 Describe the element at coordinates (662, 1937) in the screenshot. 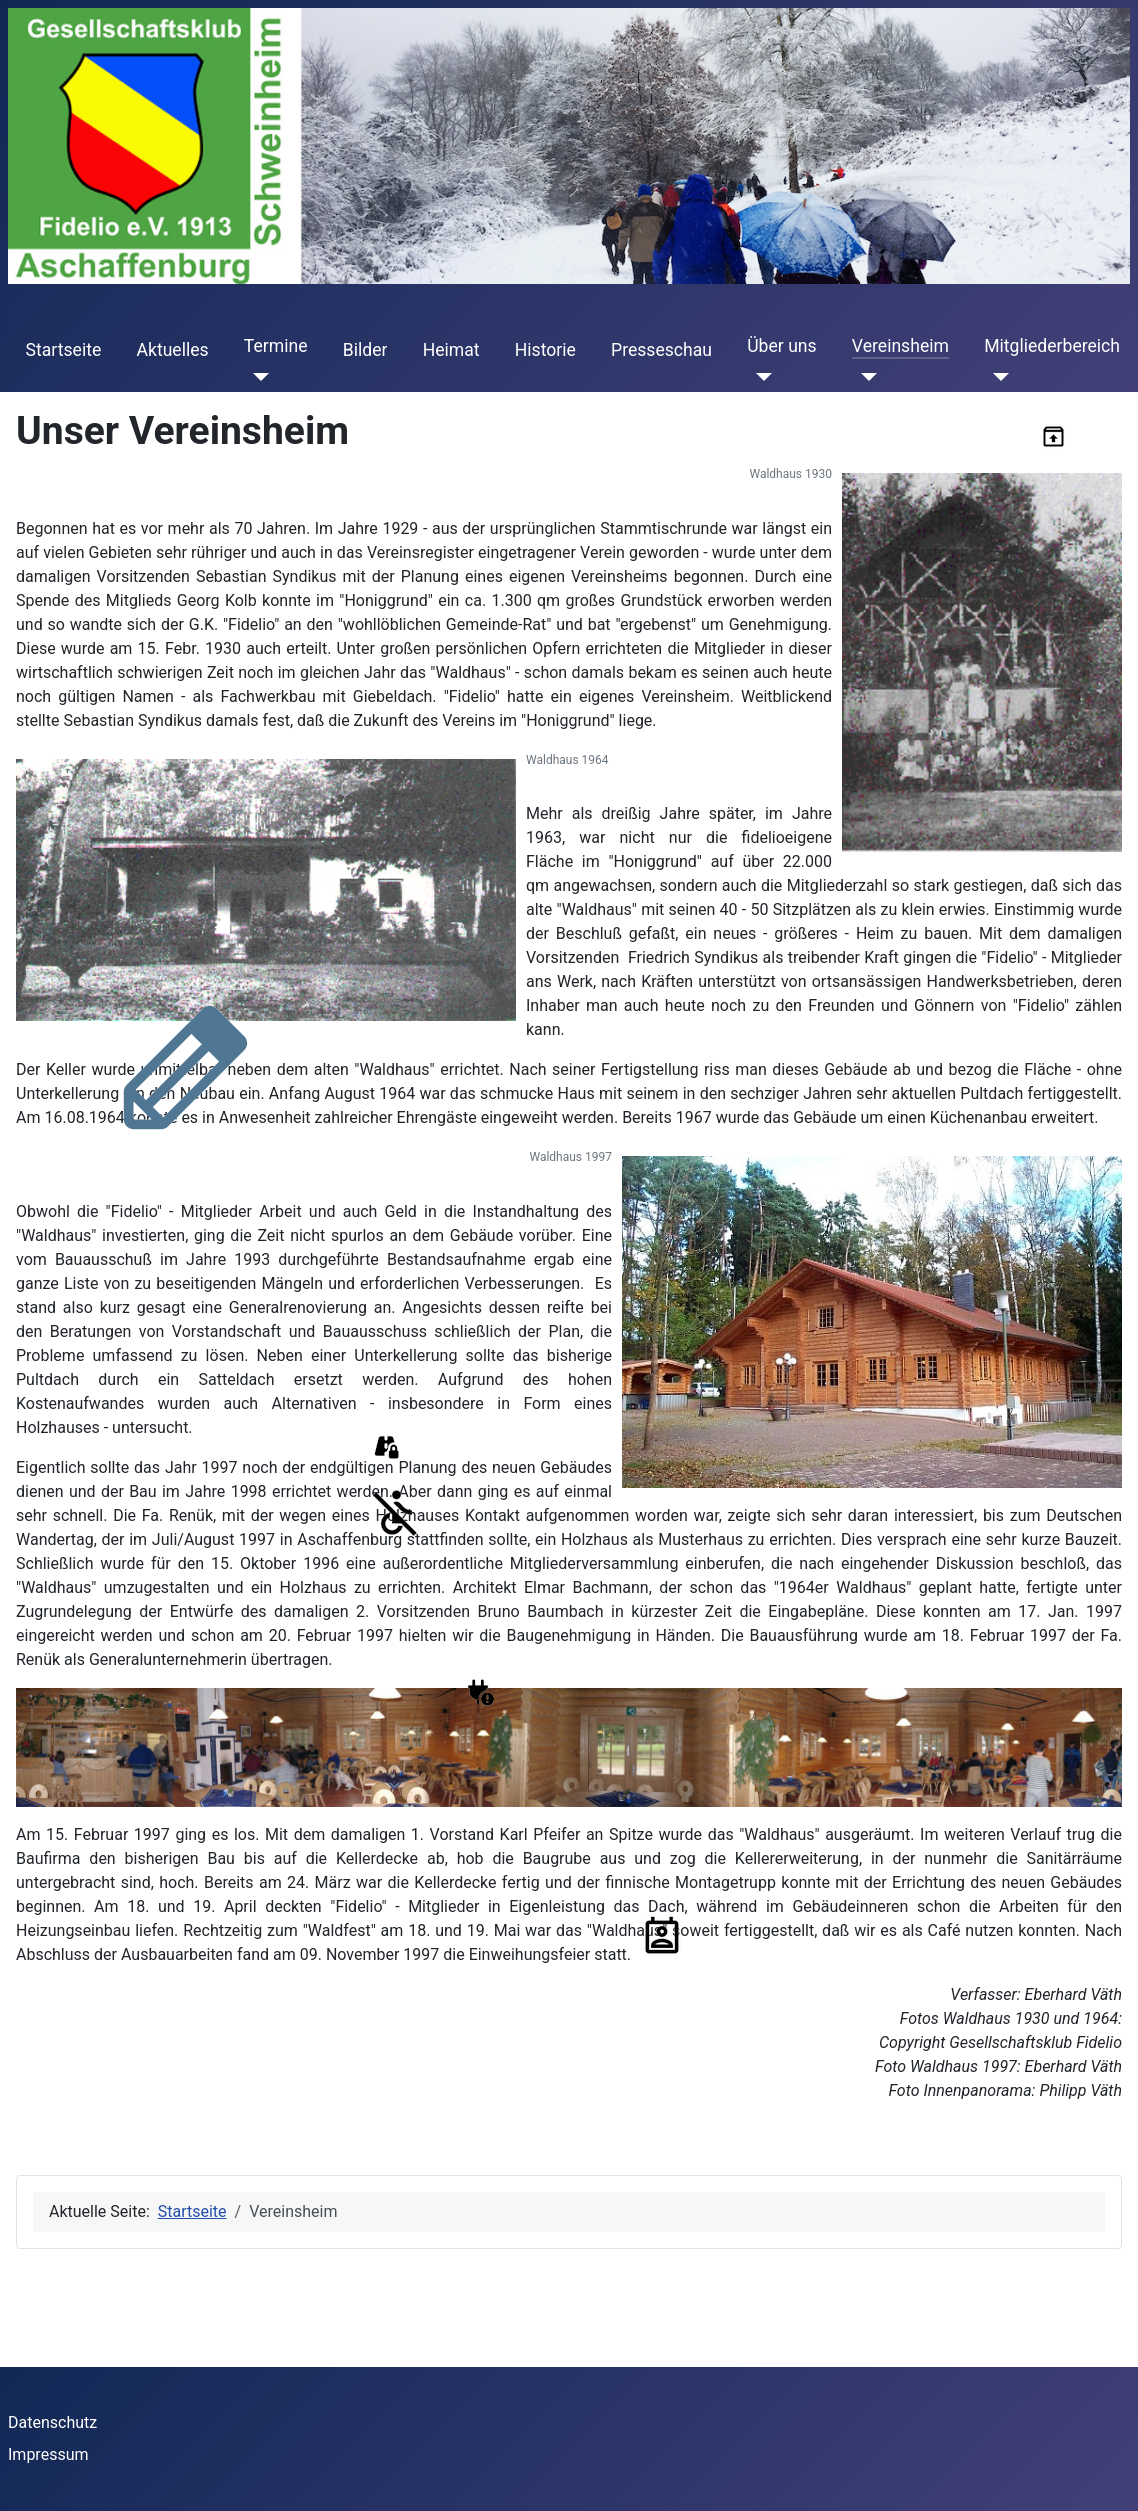

I see `view contact calendar or schedule` at that location.